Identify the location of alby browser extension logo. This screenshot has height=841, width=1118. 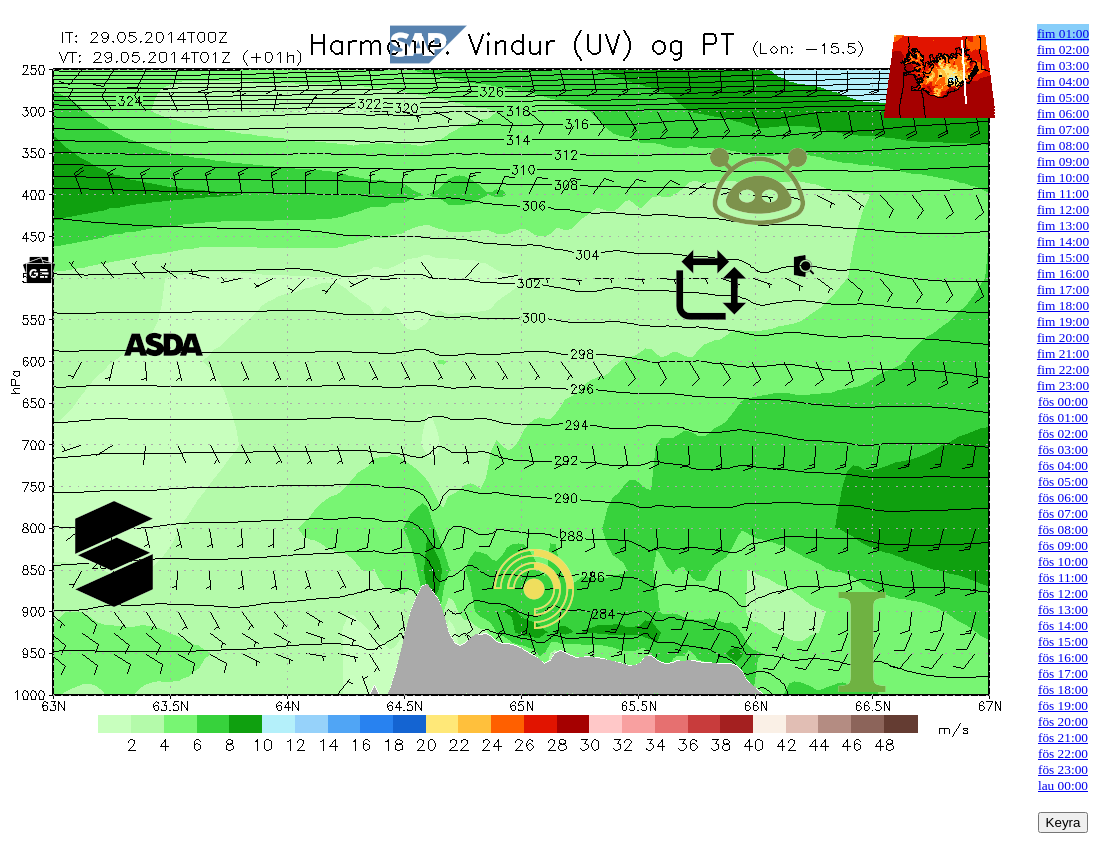
(758, 186).